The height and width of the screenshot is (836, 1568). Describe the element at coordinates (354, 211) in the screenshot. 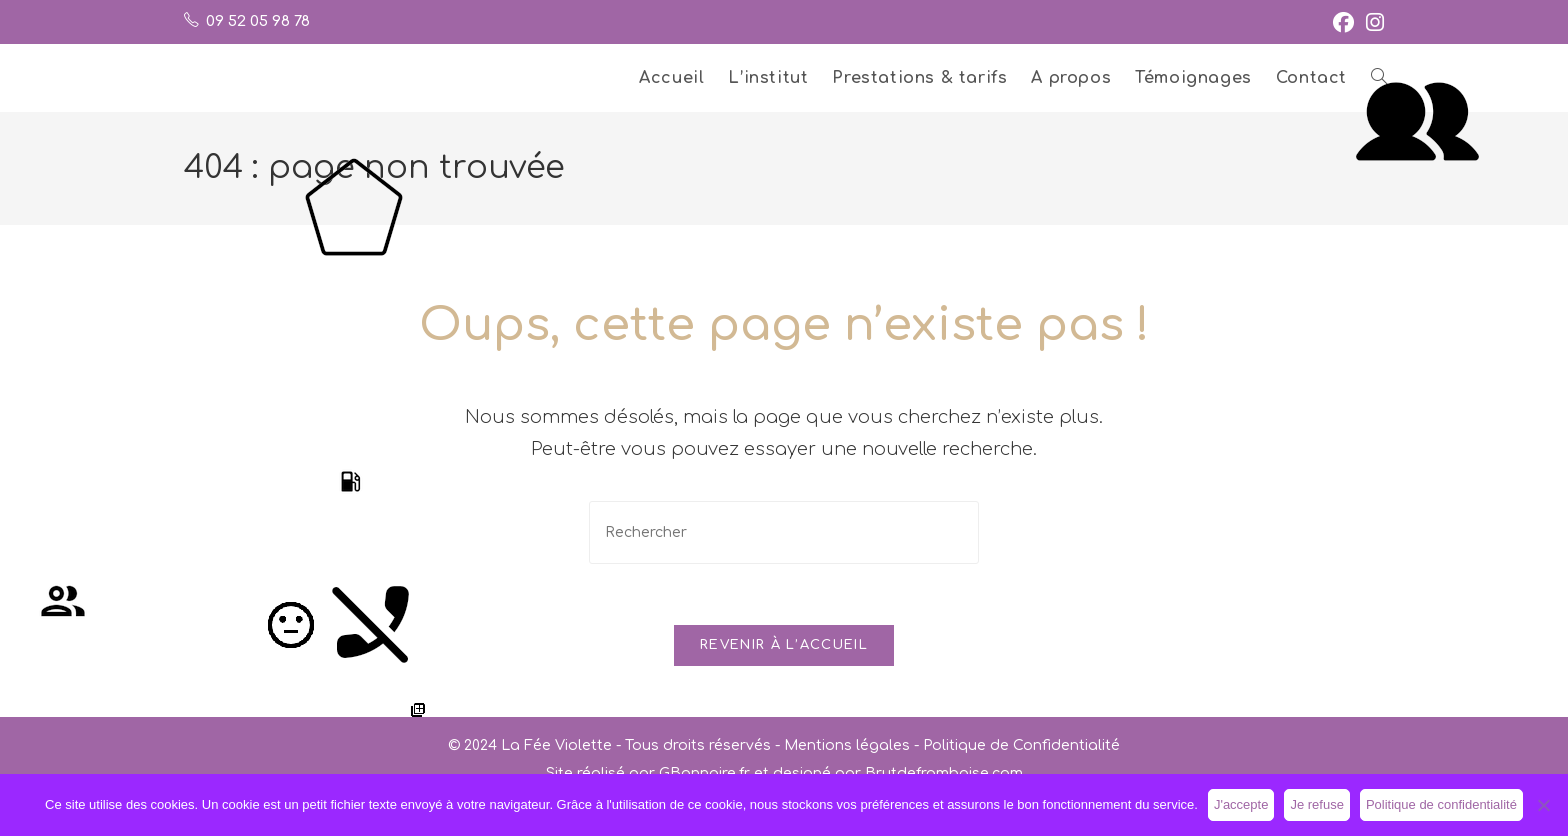

I see `a pentagon shape indicator` at that location.